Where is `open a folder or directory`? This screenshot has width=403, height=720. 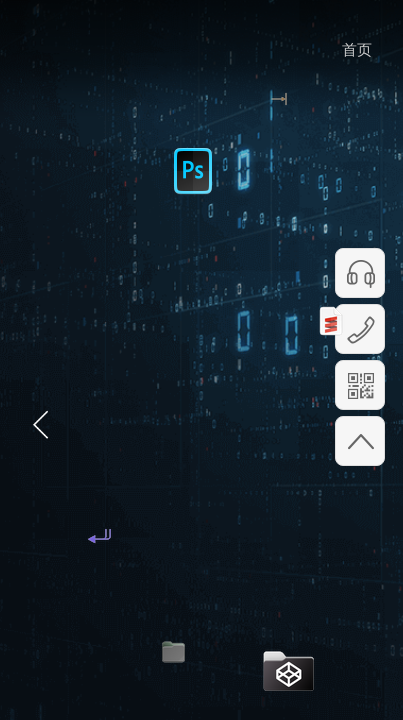 open a folder or directory is located at coordinates (173, 651).